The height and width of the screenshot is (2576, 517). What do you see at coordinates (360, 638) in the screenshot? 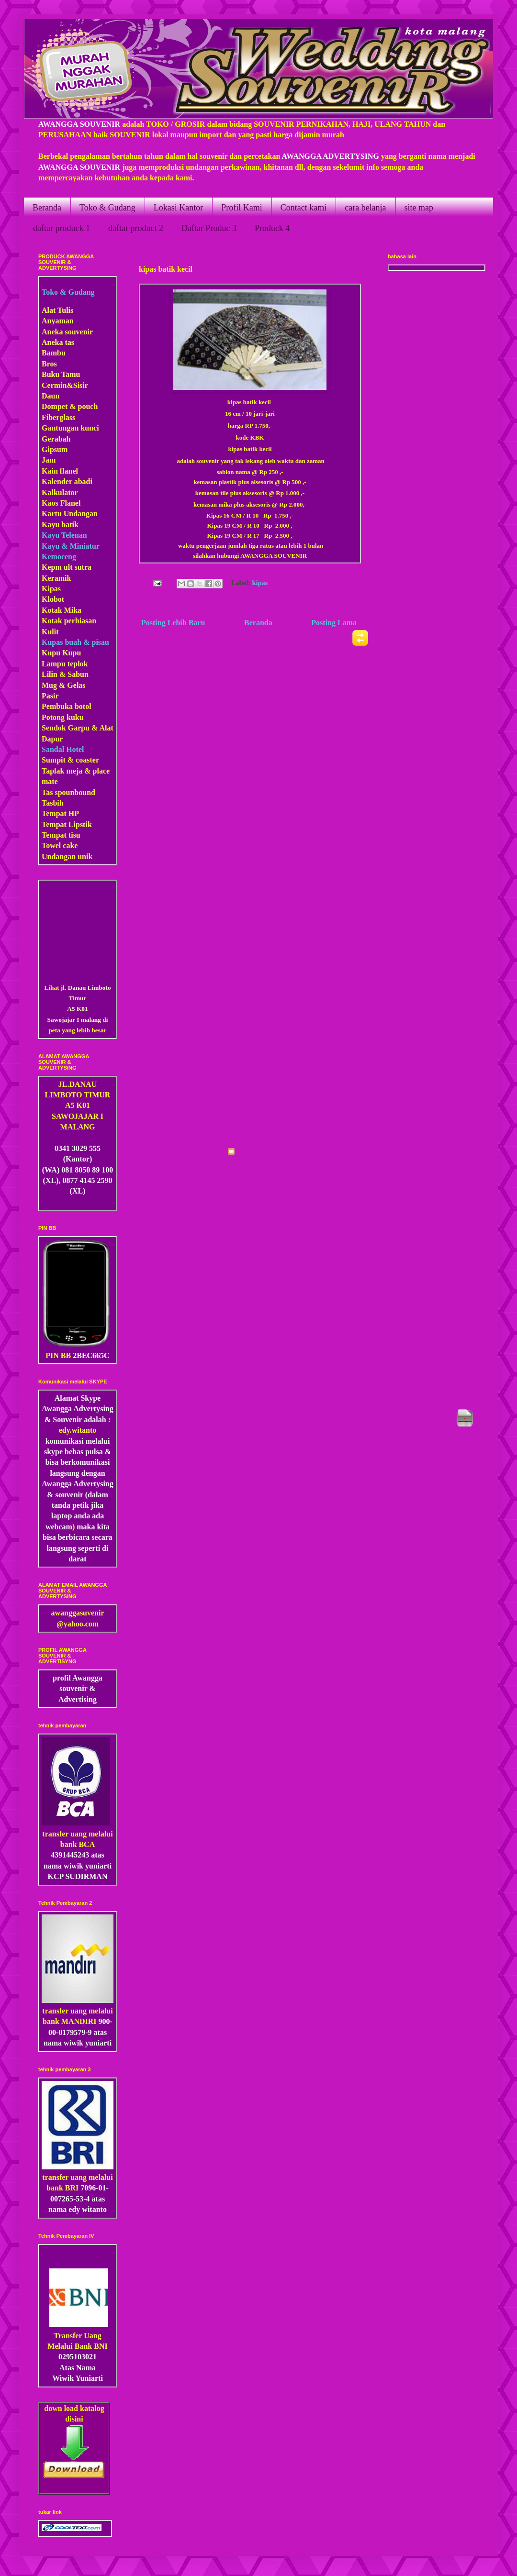
I see `switch to a different user account` at bounding box center [360, 638].